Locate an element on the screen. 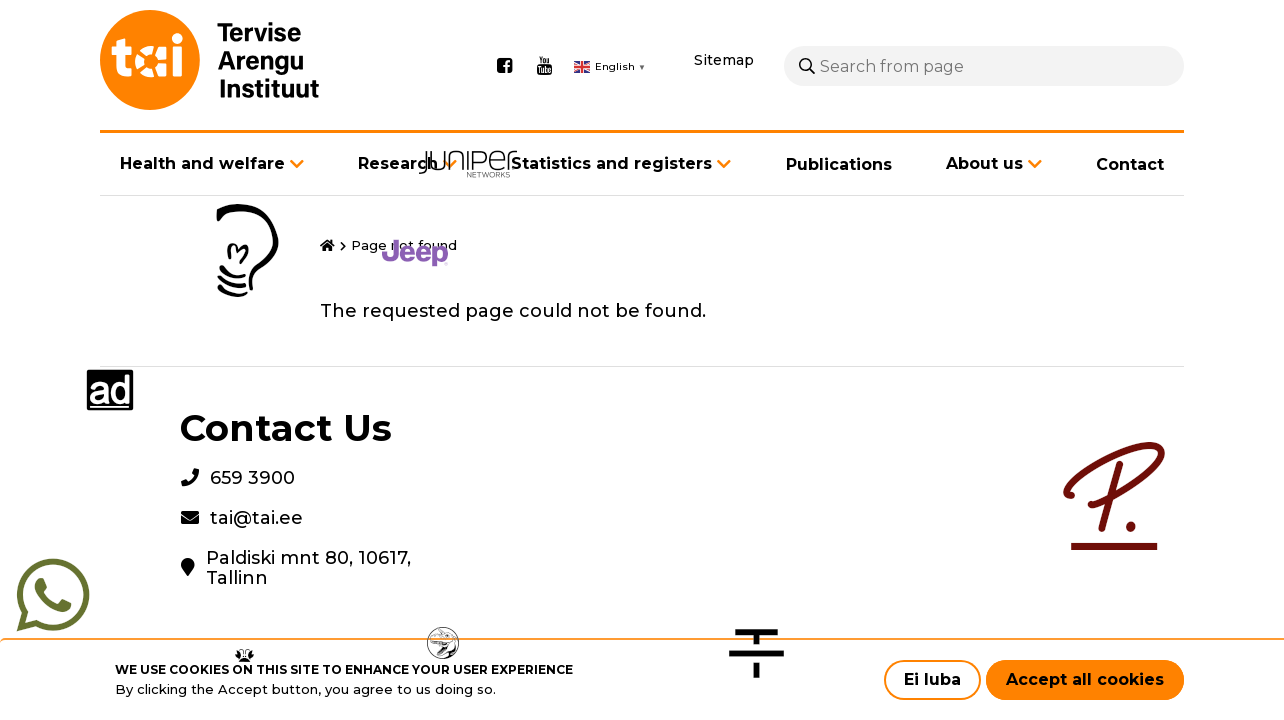  open jabber messaging app is located at coordinates (247, 250).